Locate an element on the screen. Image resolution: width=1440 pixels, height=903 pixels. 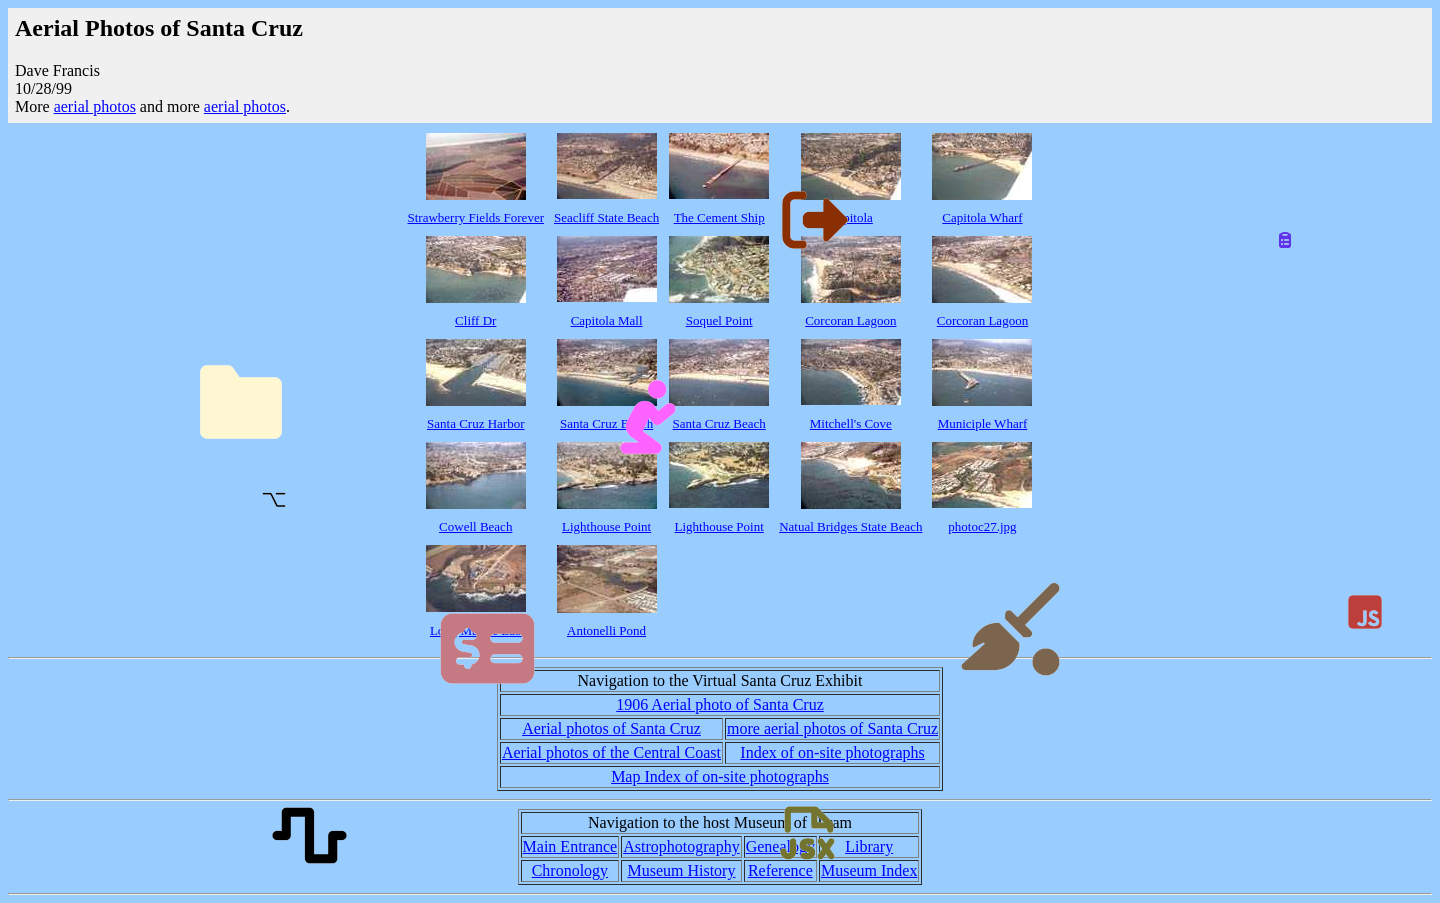
view checklist or task list is located at coordinates (1285, 240).